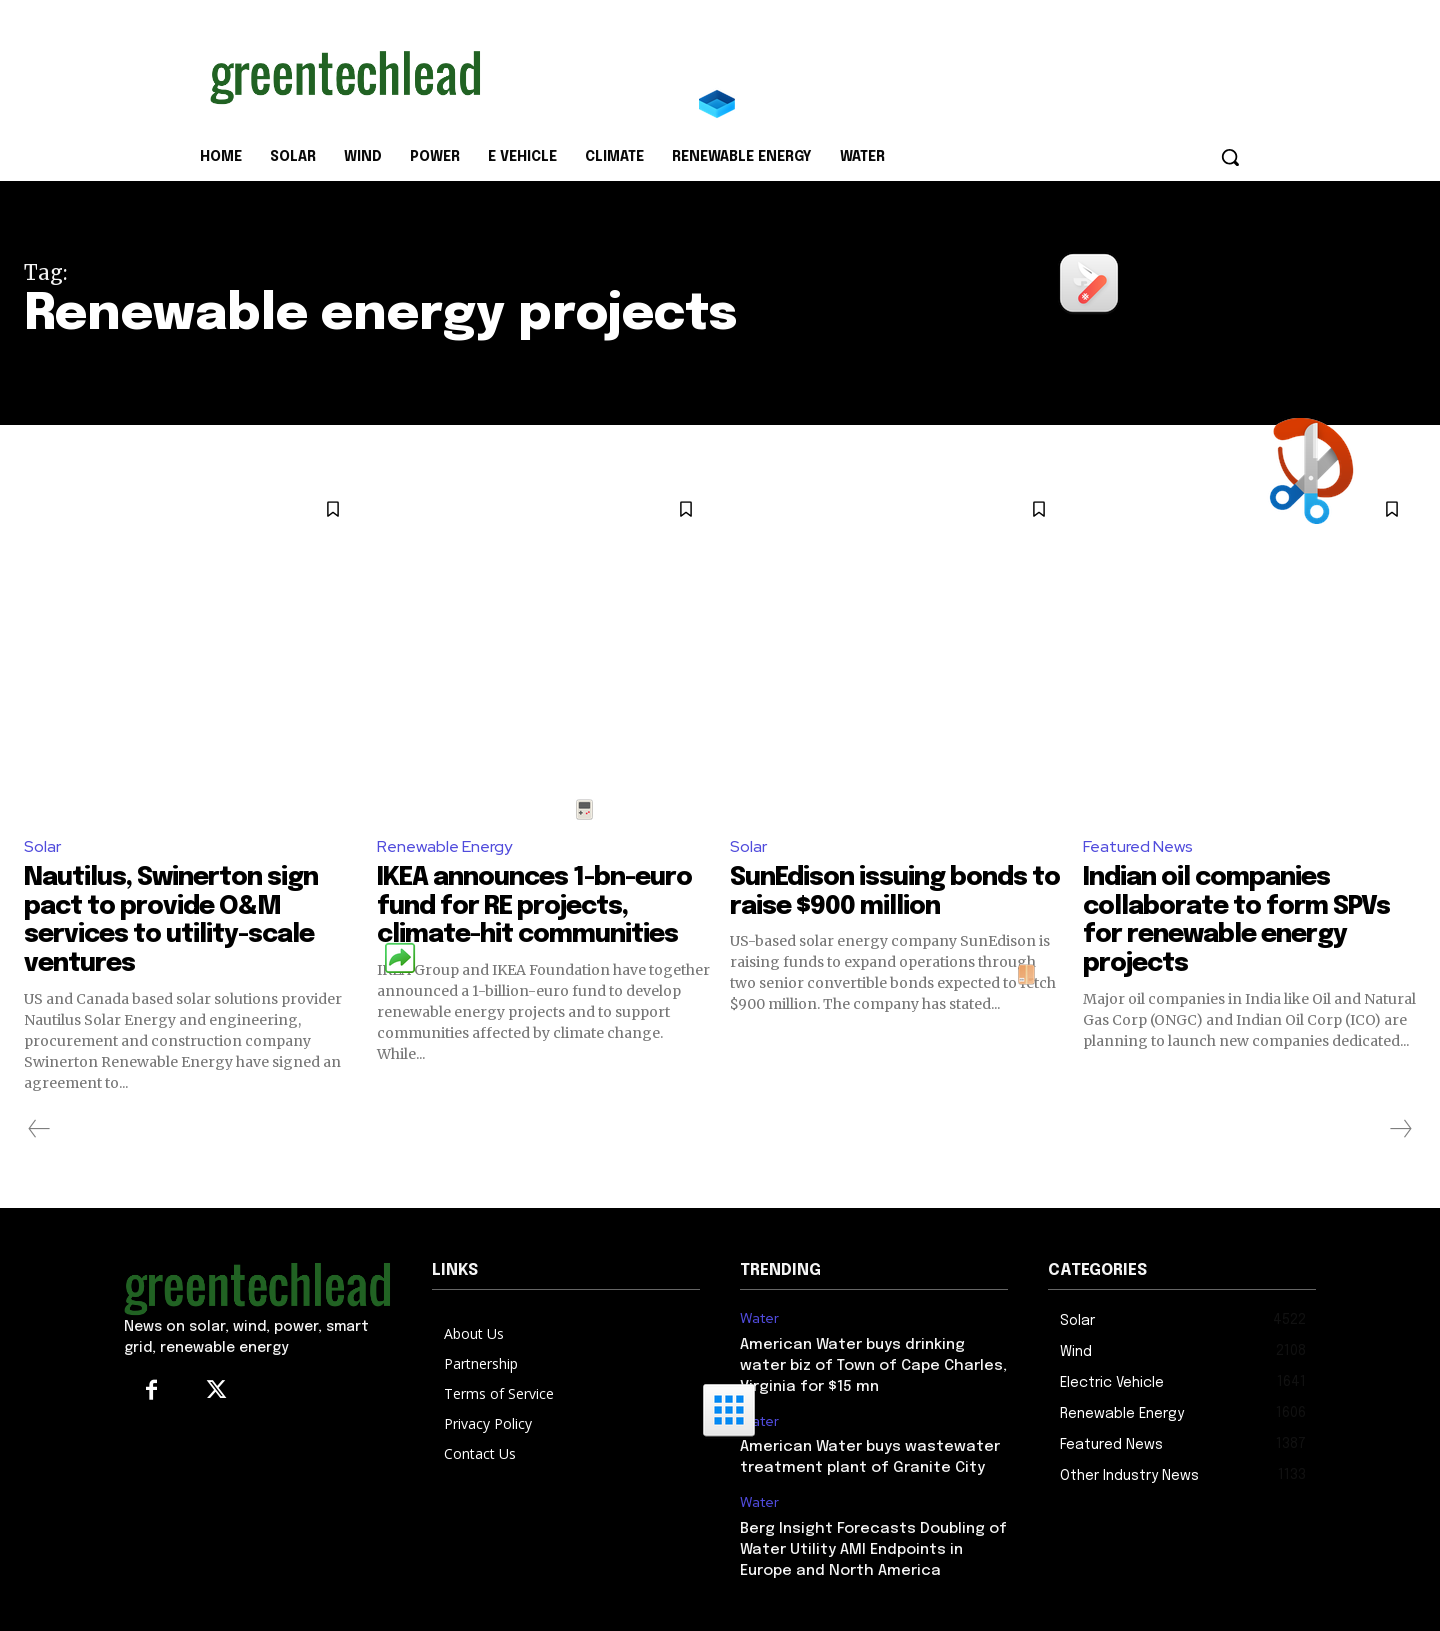 The width and height of the screenshot is (1440, 1631). What do you see at coordinates (1026, 974) in the screenshot?
I see `open package manager application` at bounding box center [1026, 974].